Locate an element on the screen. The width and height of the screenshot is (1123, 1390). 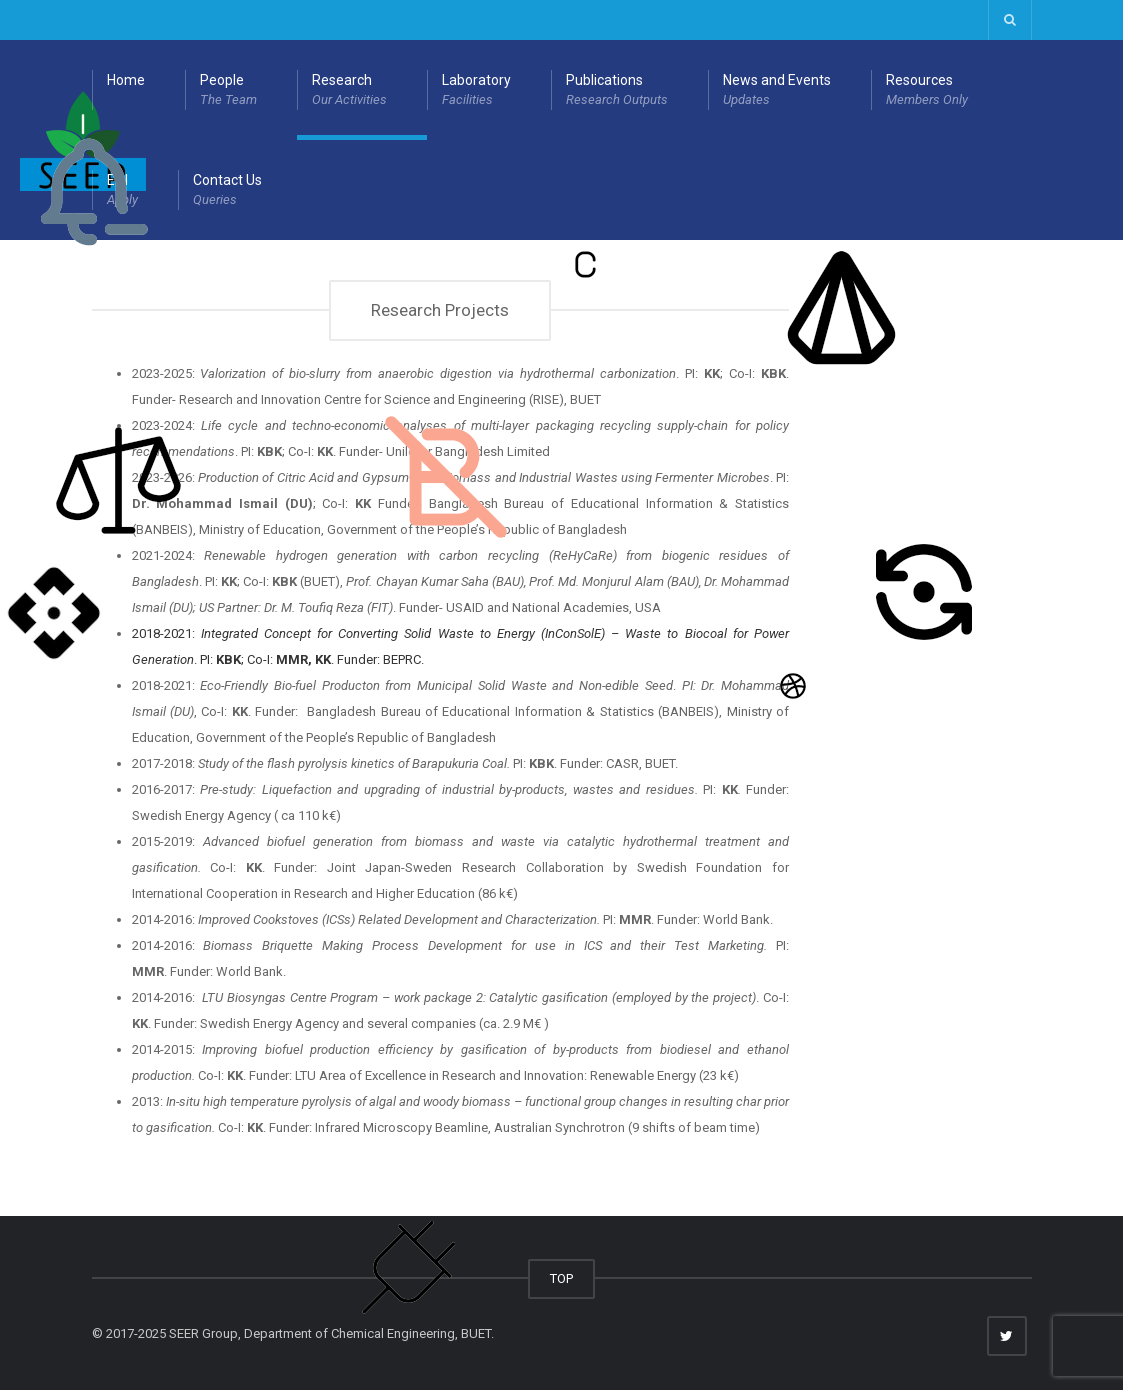
refresh or sync data is located at coordinates (924, 592).